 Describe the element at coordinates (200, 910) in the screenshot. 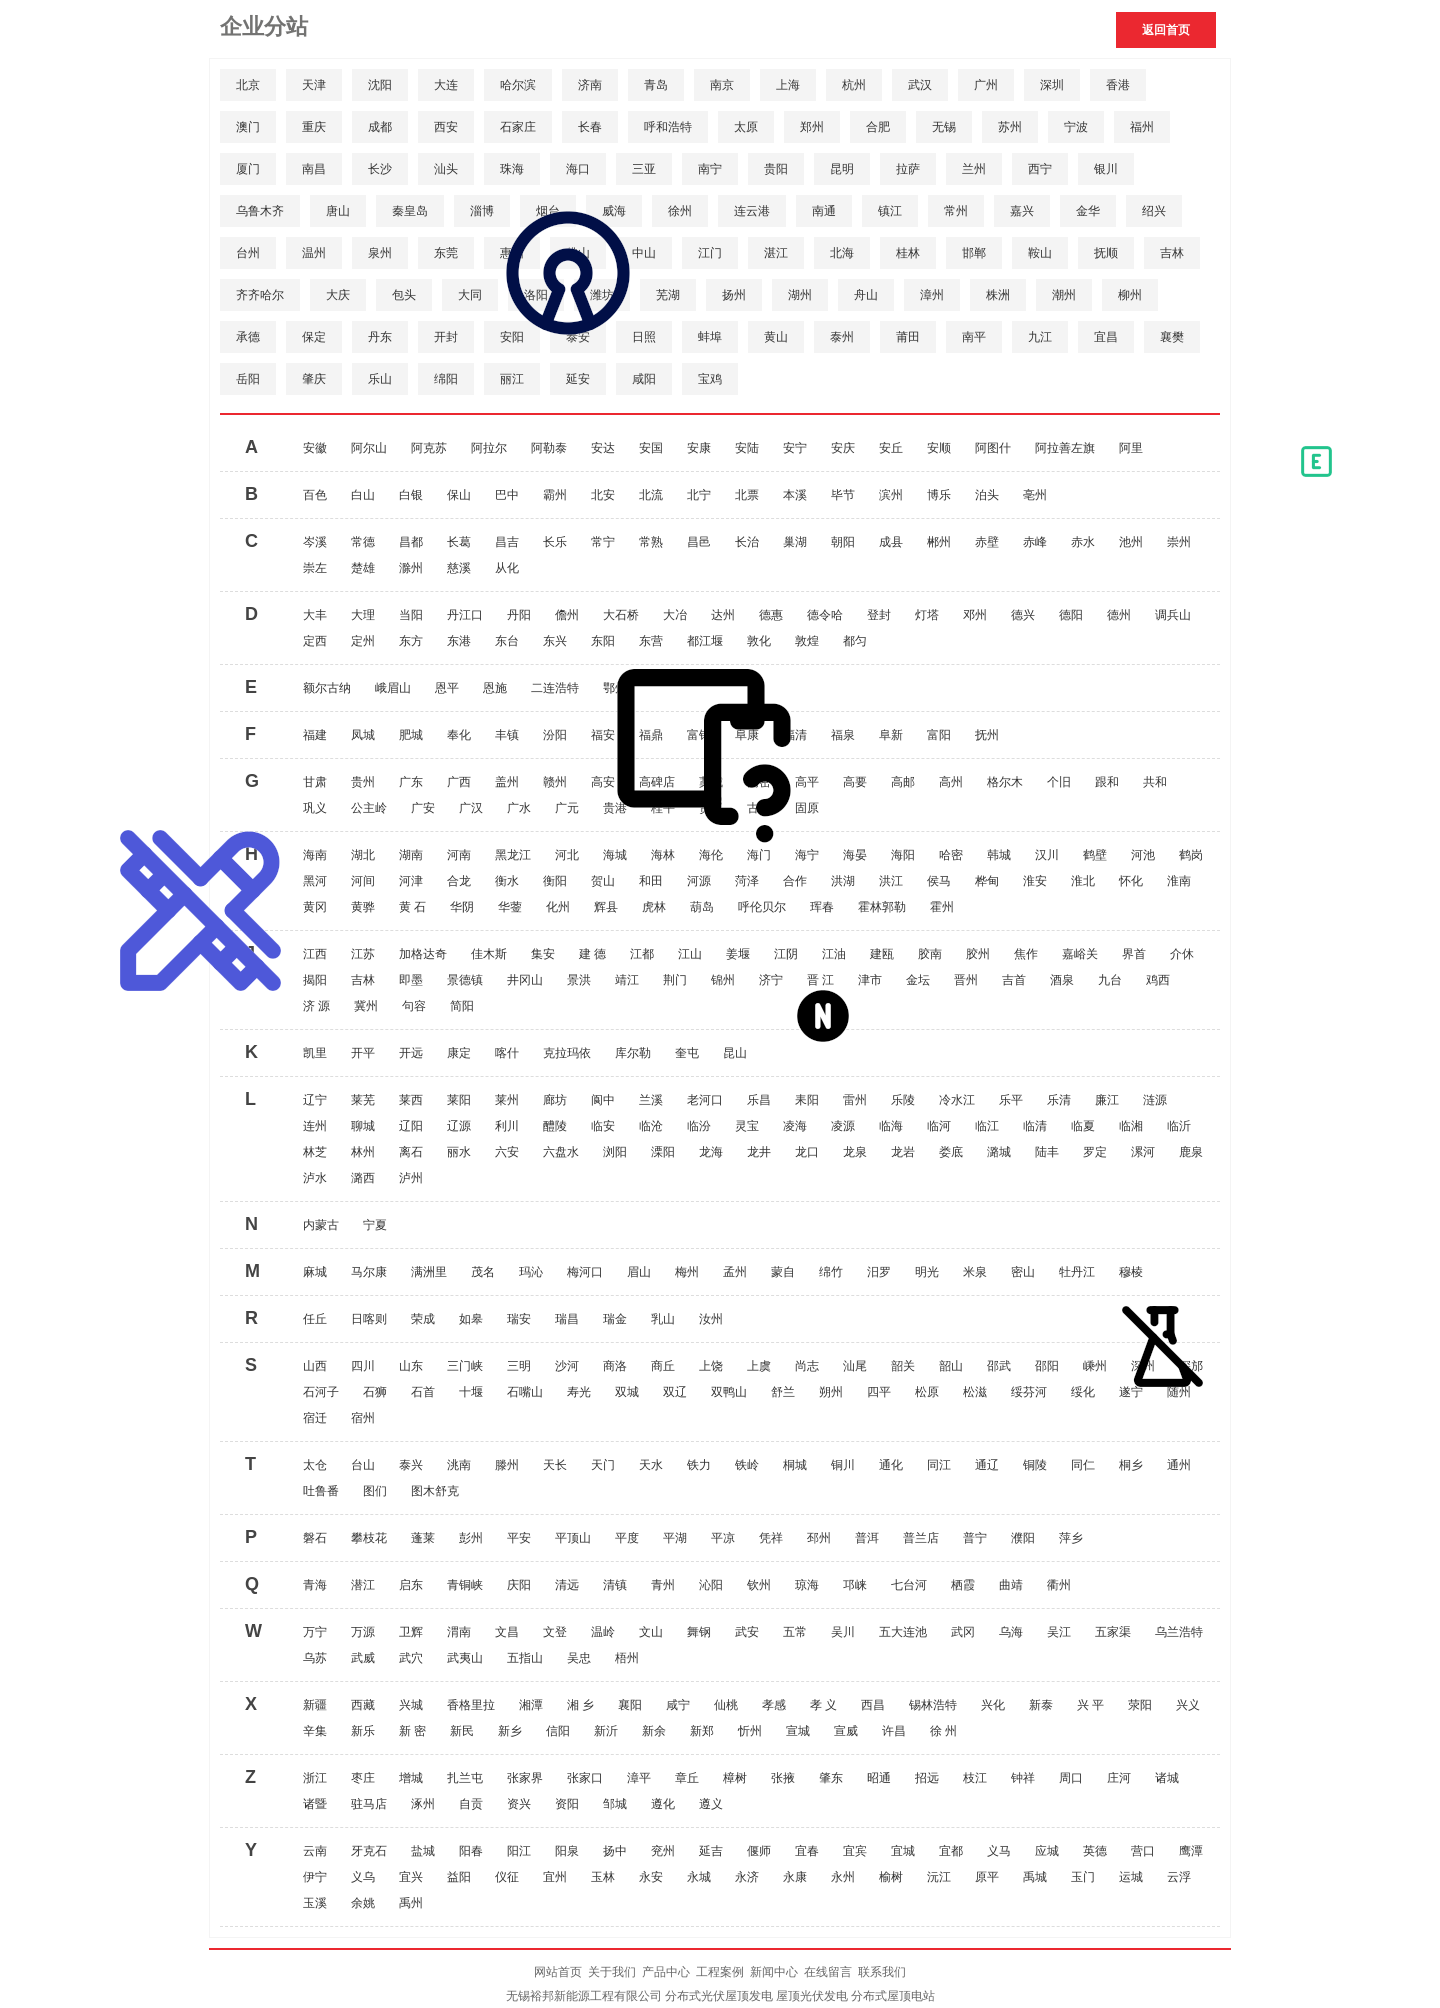

I see `tools or settings unavailable` at that location.